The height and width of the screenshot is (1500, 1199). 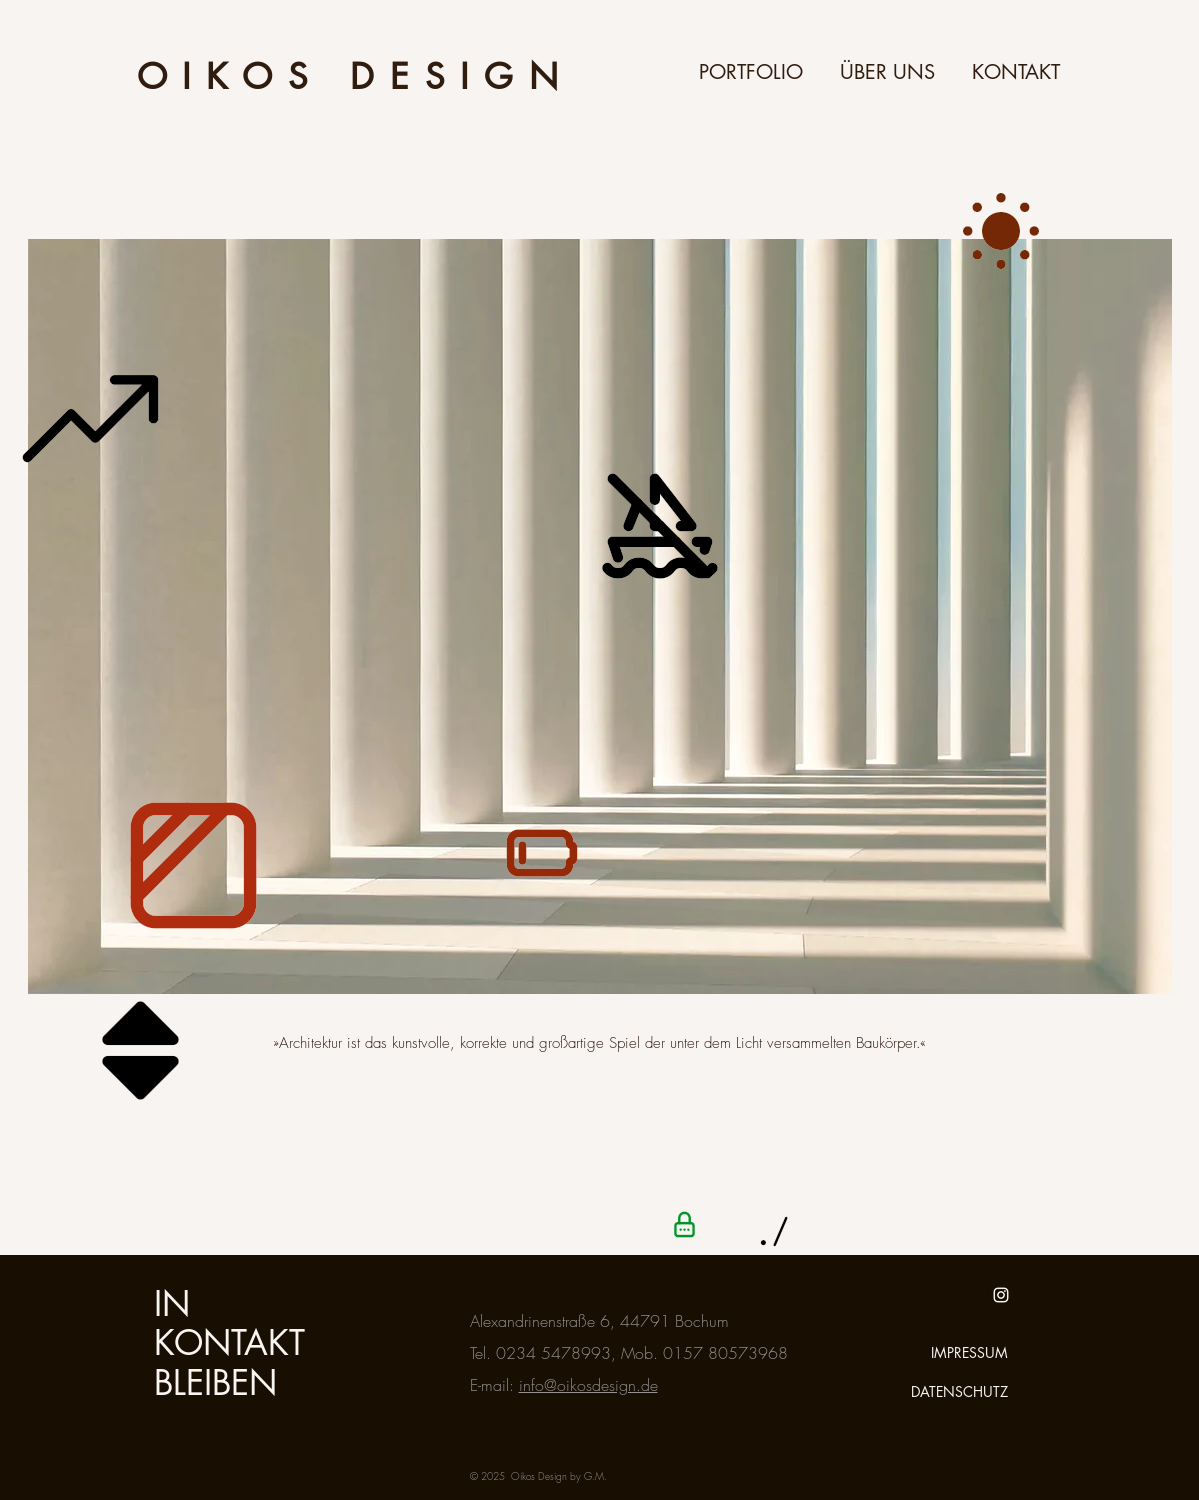 What do you see at coordinates (774, 1231) in the screenshot?
I see `indicates a relative file path reference` at bounding box center [774, 1231].